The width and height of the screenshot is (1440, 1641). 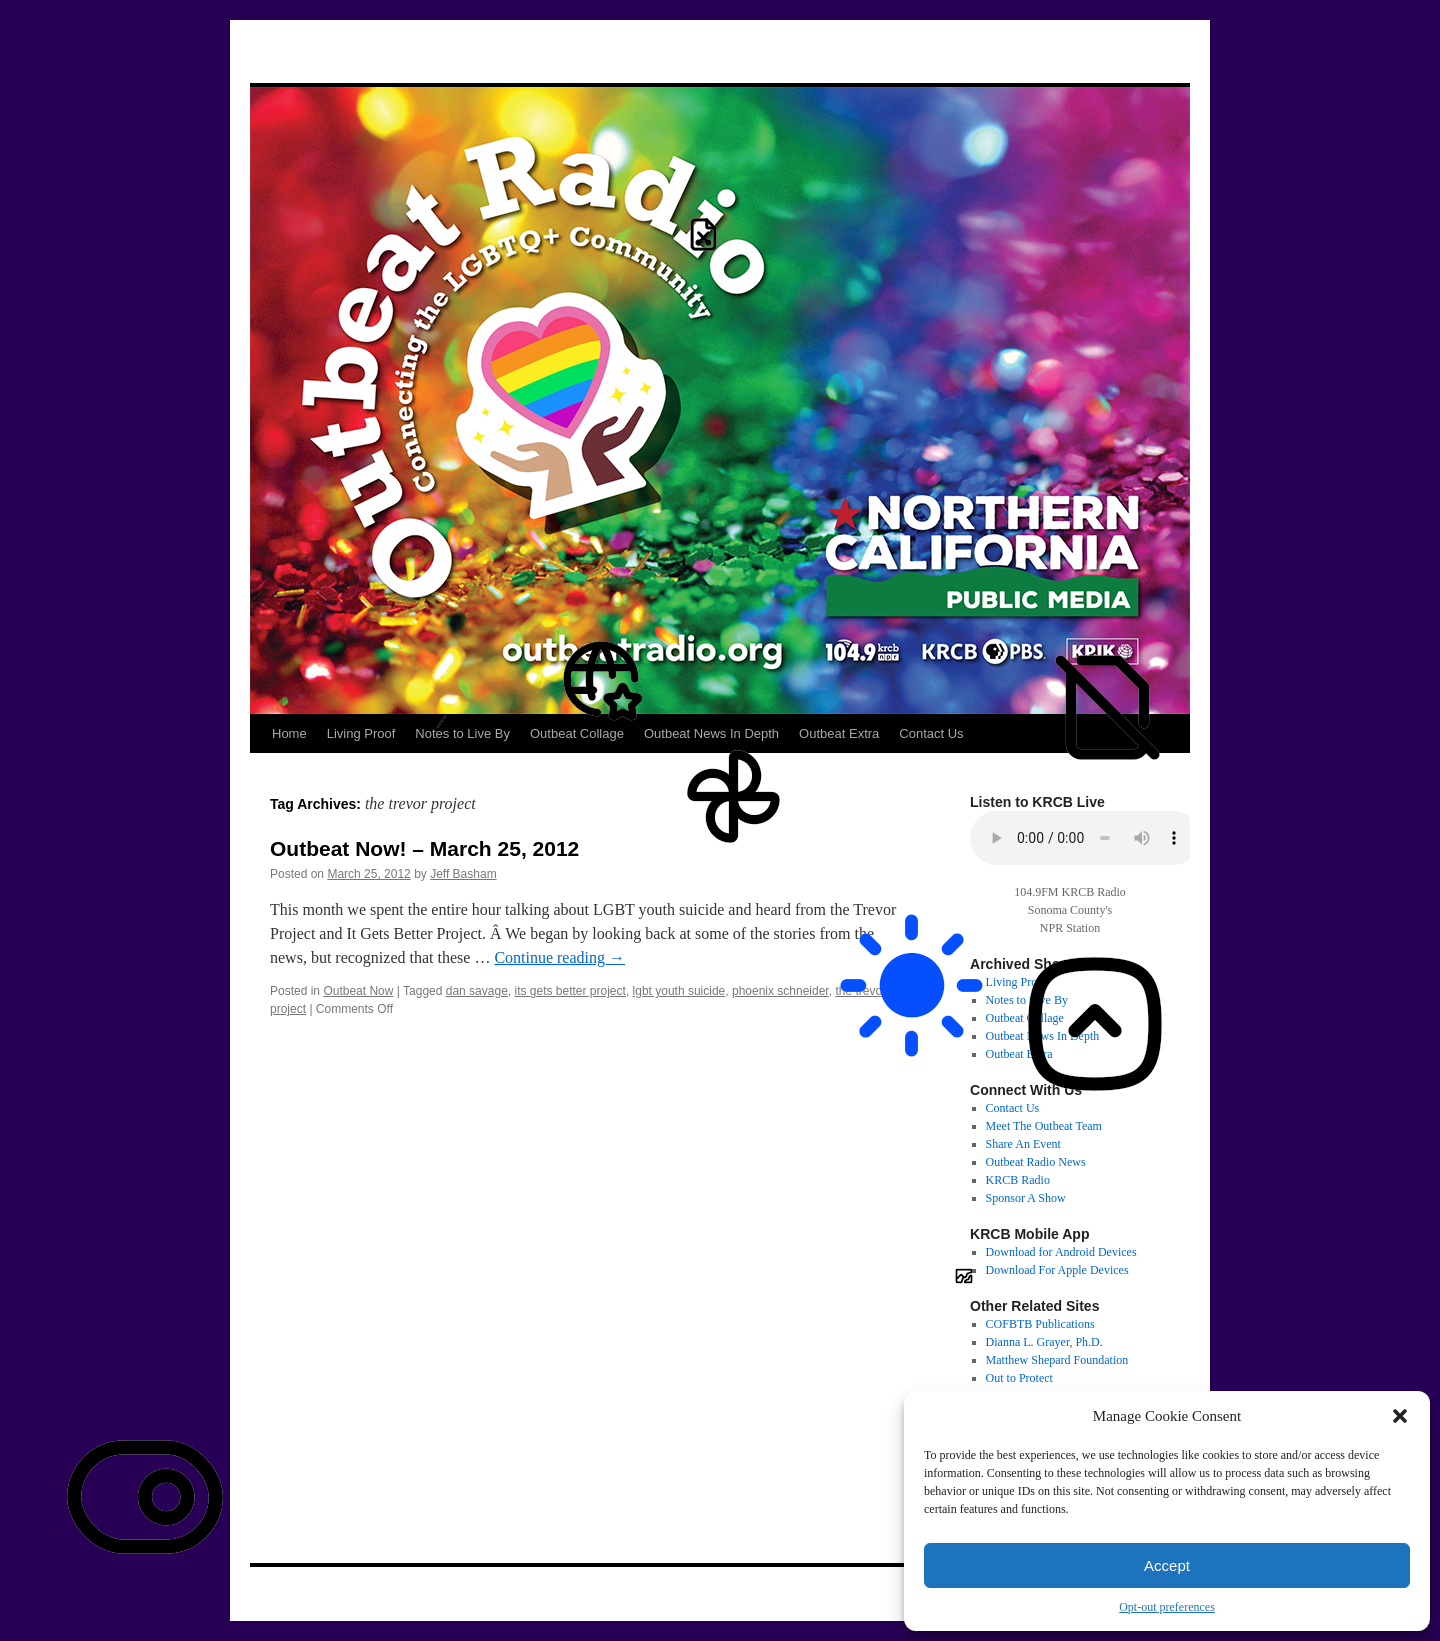 What do you see at coordinates (441, 721) in the screenshot?
I see `indicates a disabled or unavailable feature` at bounding box center [441, 721].